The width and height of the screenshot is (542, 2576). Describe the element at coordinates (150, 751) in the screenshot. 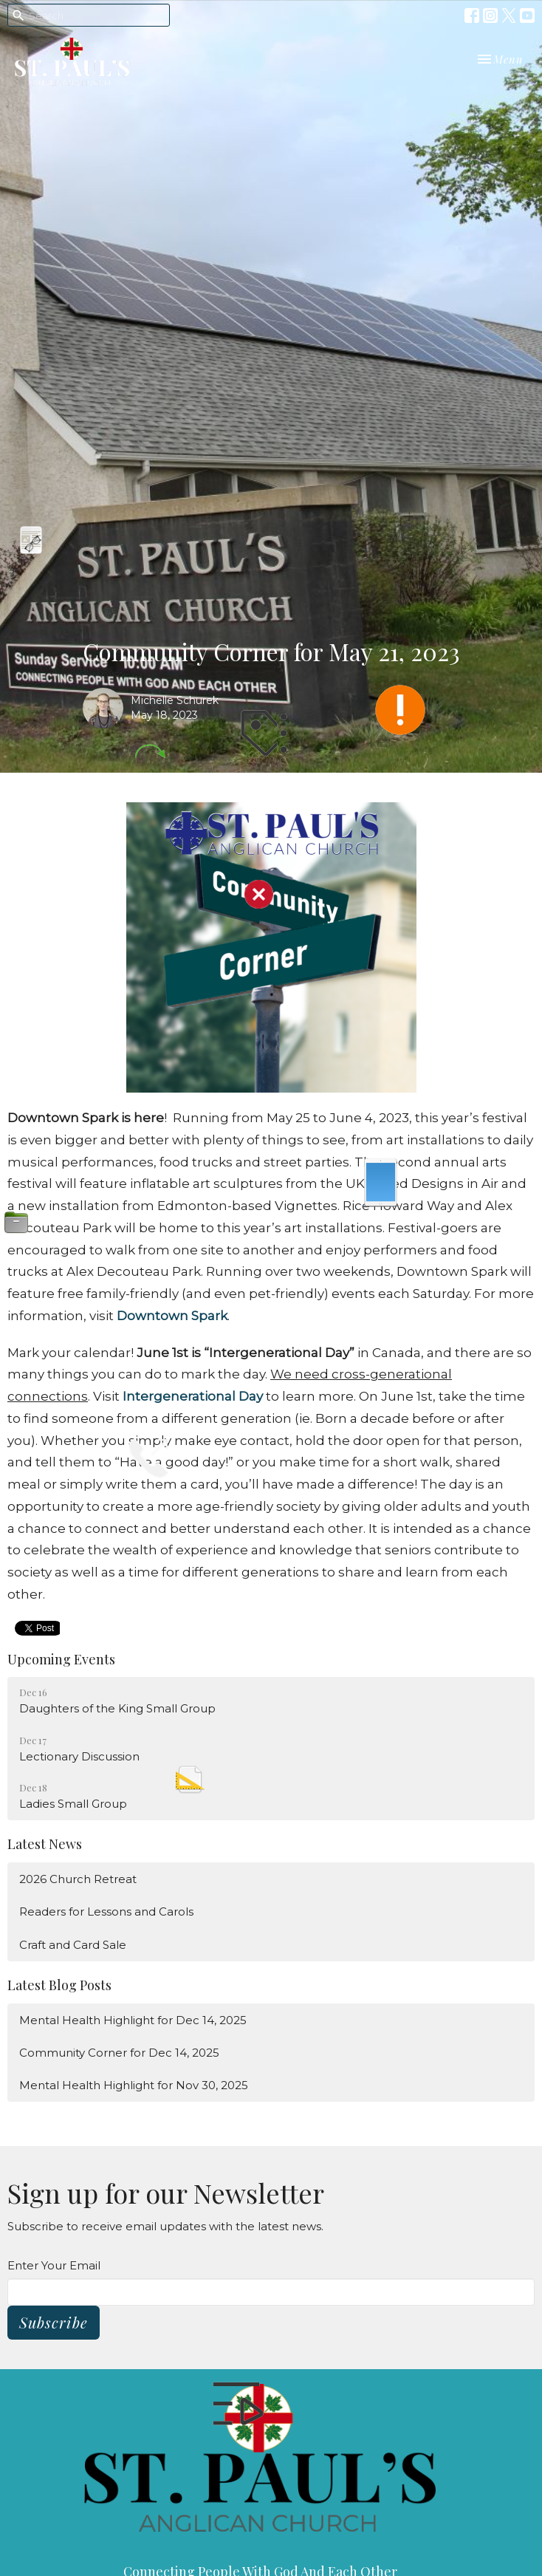

I see `redo the last undone action` at that location.